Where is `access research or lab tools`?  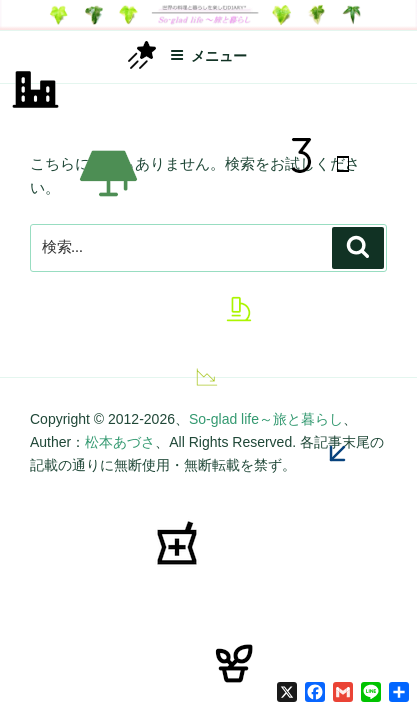 access research or lab tools is located at coordinates (239, 310).